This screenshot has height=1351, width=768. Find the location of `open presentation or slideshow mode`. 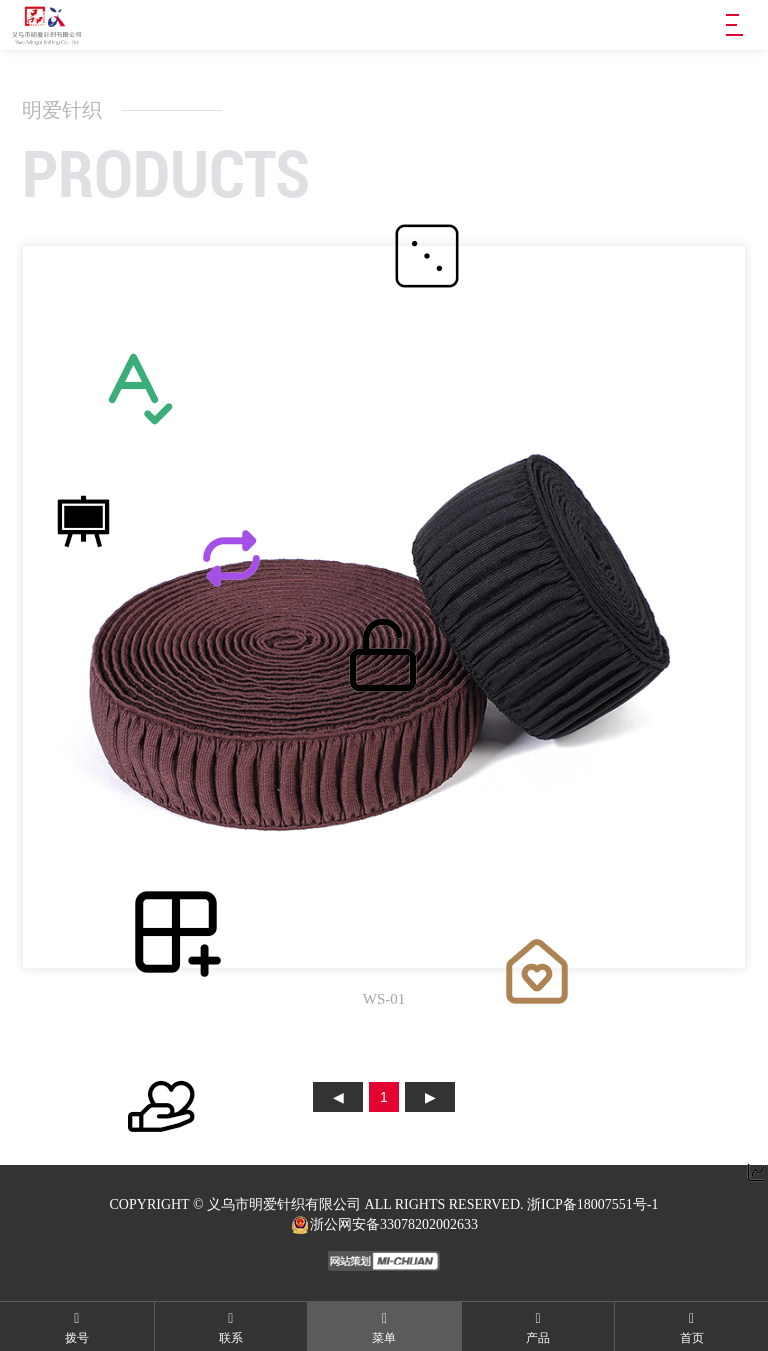

open presentation or slideshow mode is located at coordinates (83, 521).